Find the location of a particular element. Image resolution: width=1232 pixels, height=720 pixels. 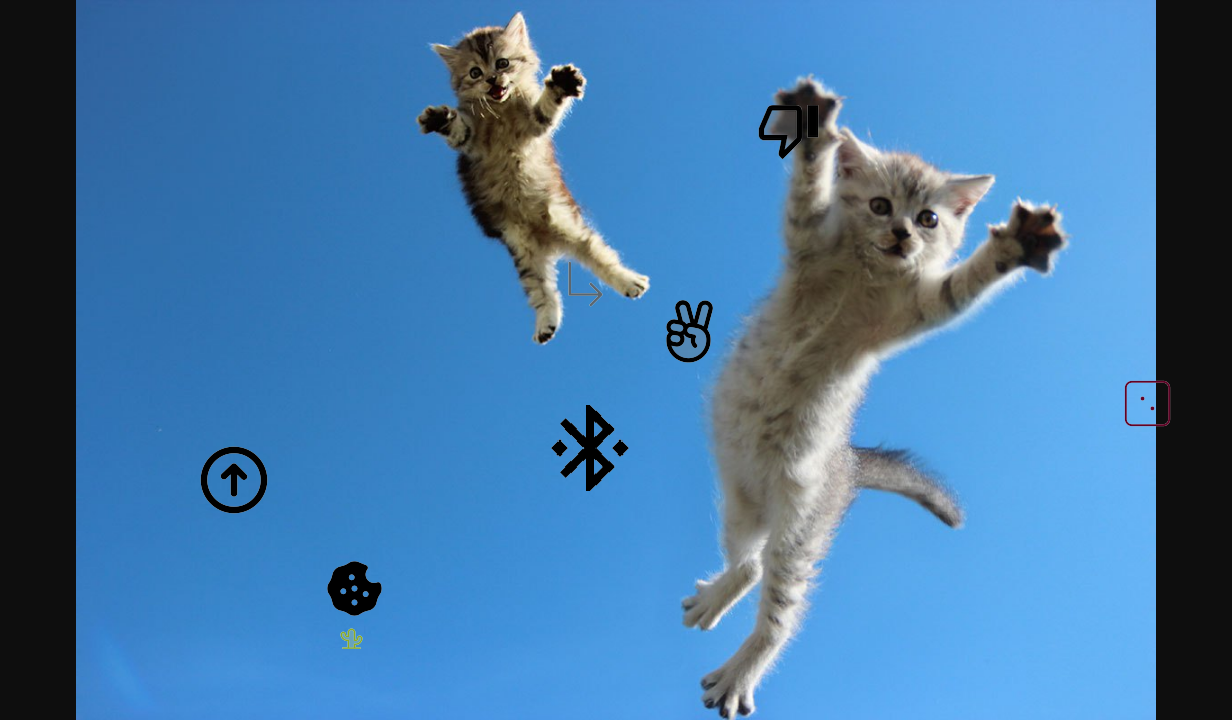

dislike or downvote content is located at coordinates (788, 129).